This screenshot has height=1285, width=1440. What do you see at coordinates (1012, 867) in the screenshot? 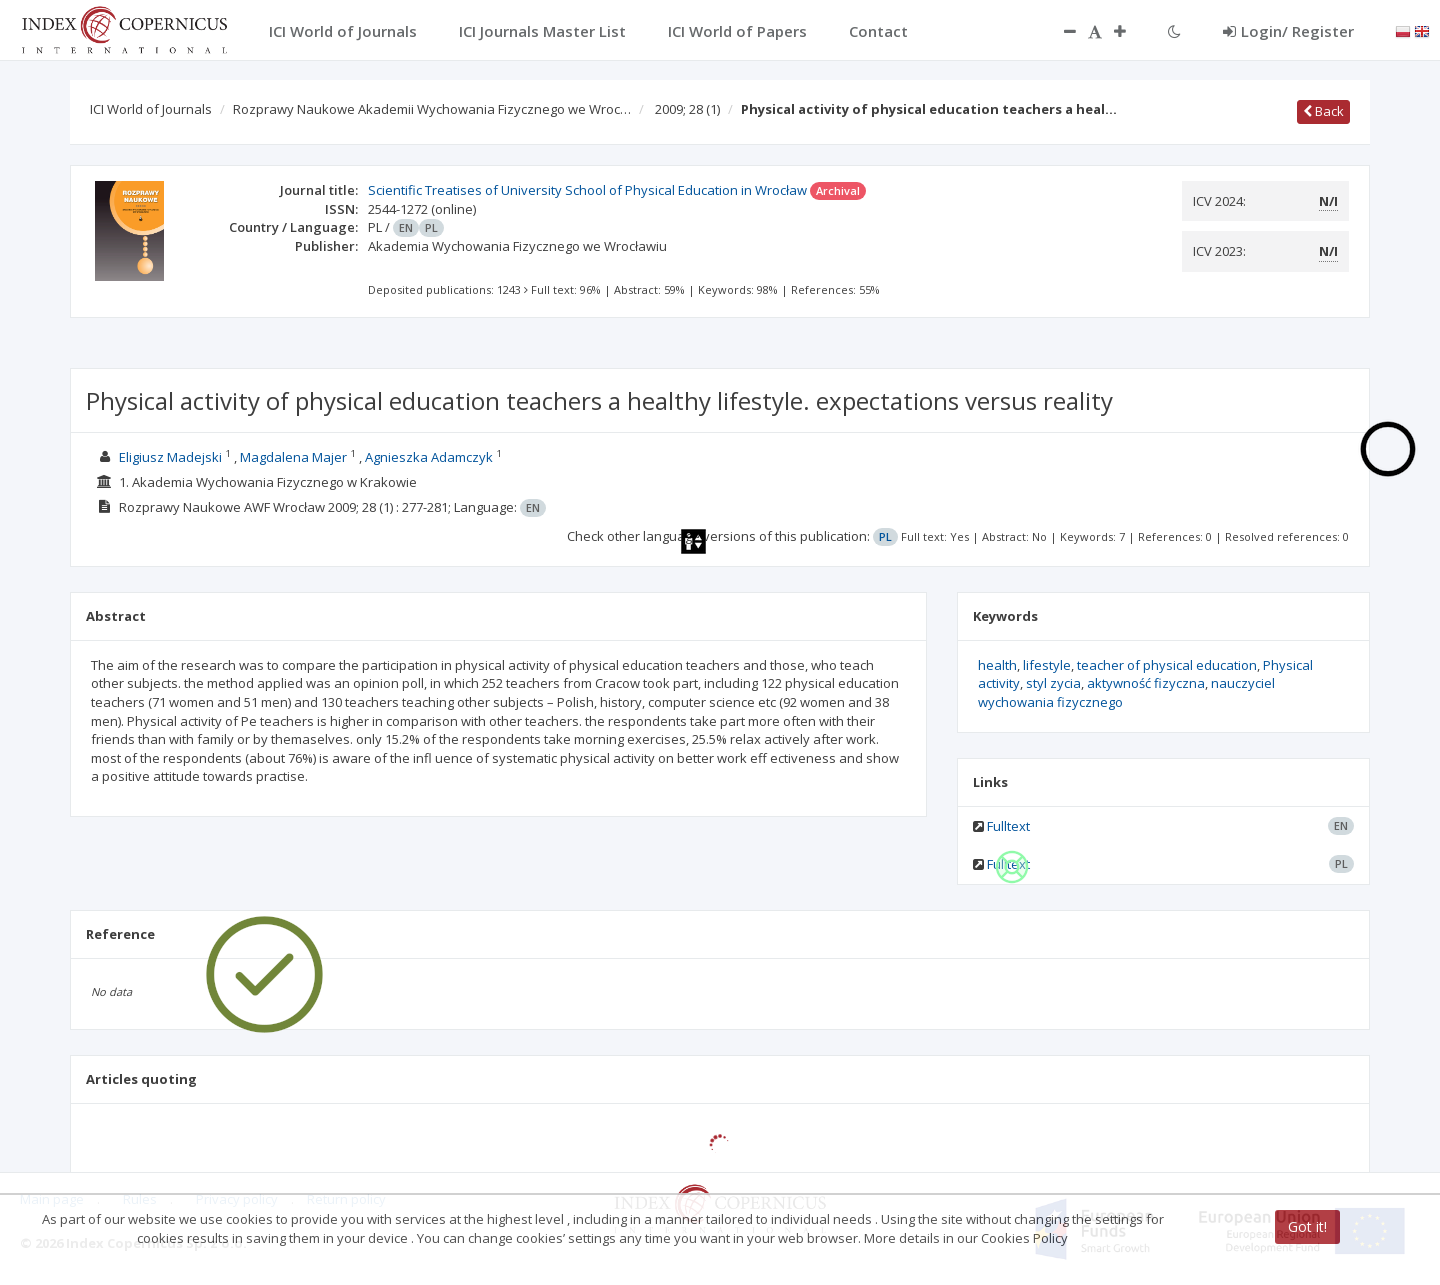
I see `access help or support center` at bounding box center [1012, 867].